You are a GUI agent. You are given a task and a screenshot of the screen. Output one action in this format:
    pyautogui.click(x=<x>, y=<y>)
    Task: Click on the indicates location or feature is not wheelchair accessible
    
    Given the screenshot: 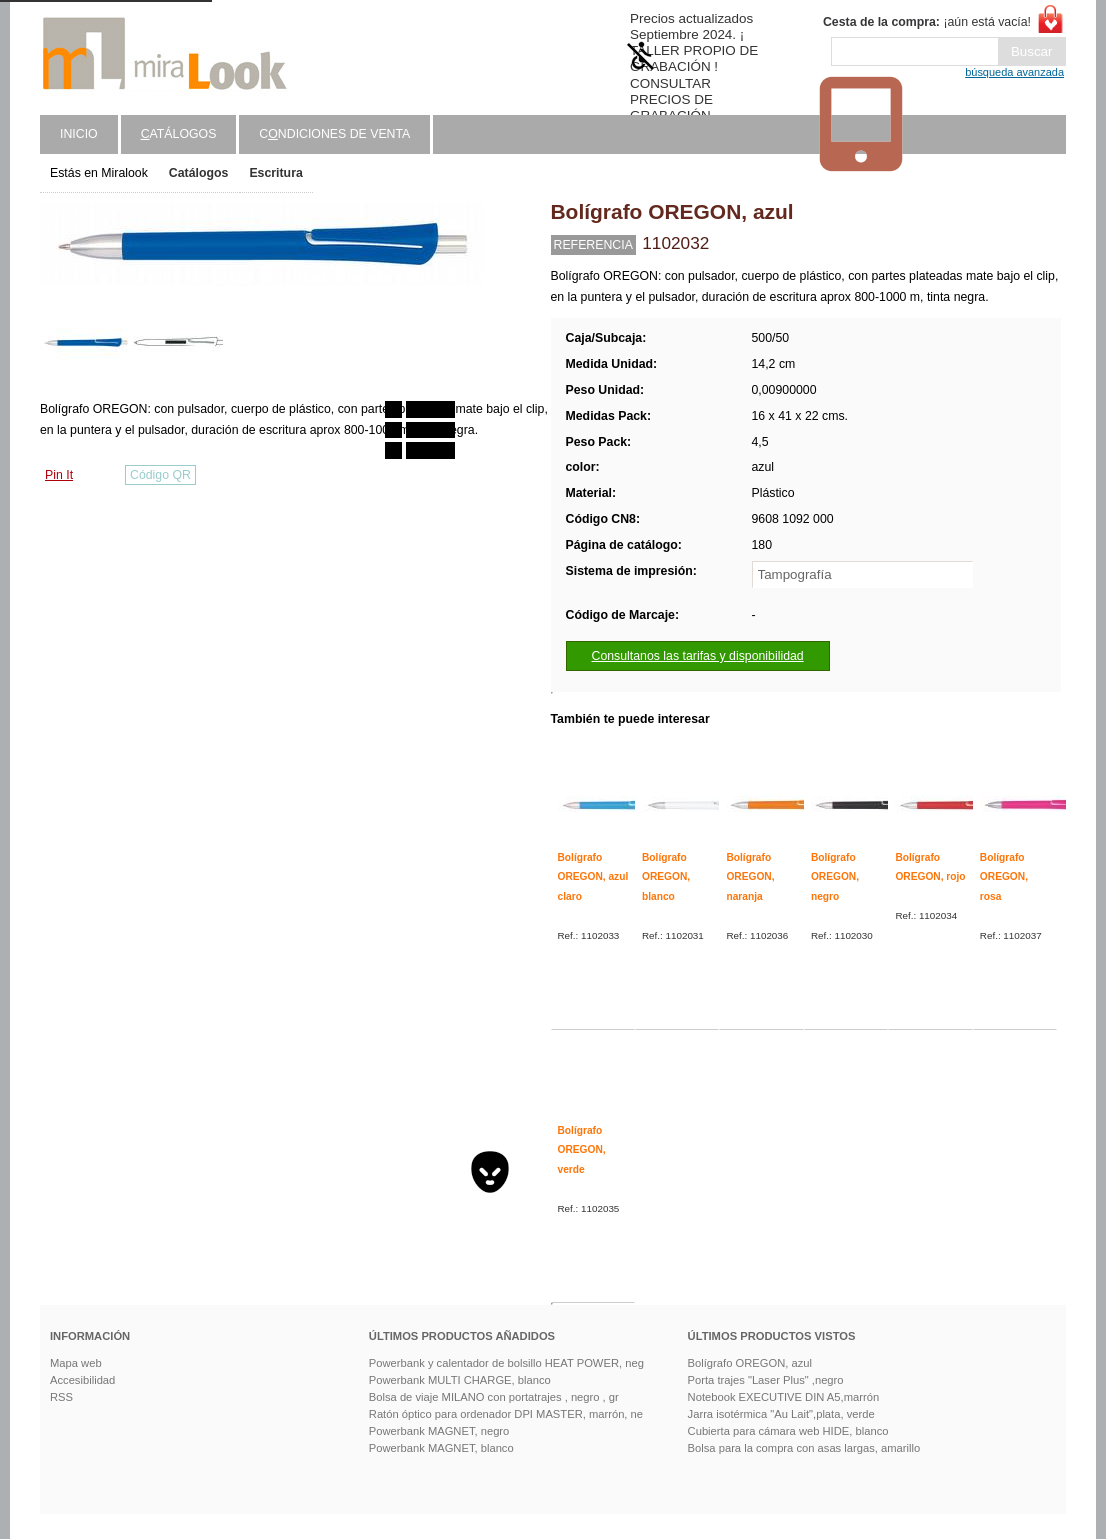 What is the action you would take?
    pyautogui.click(x=641, y=55)
    